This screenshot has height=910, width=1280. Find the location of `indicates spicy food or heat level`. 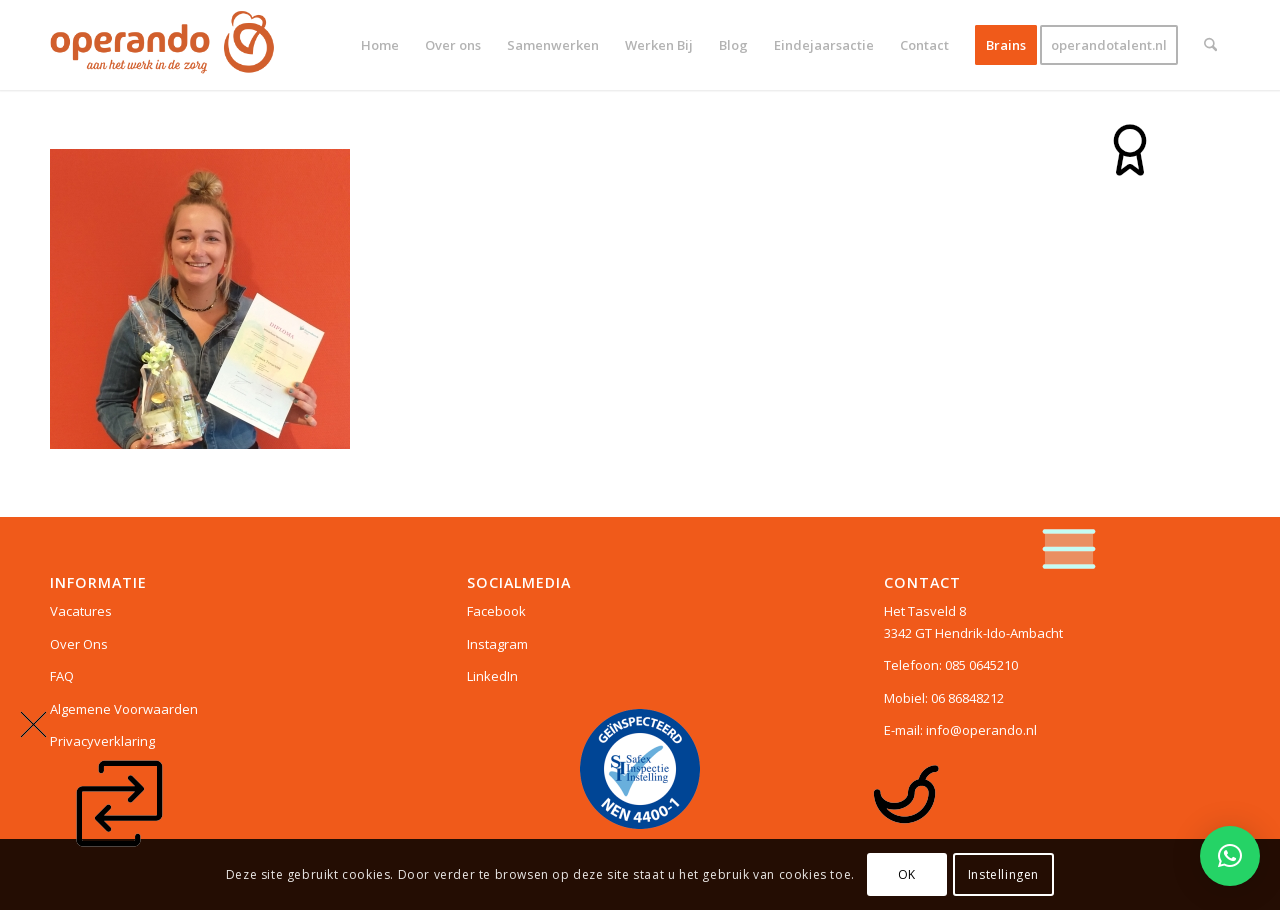

indicates spicy food or heat level is located at coordinates (908, 796).